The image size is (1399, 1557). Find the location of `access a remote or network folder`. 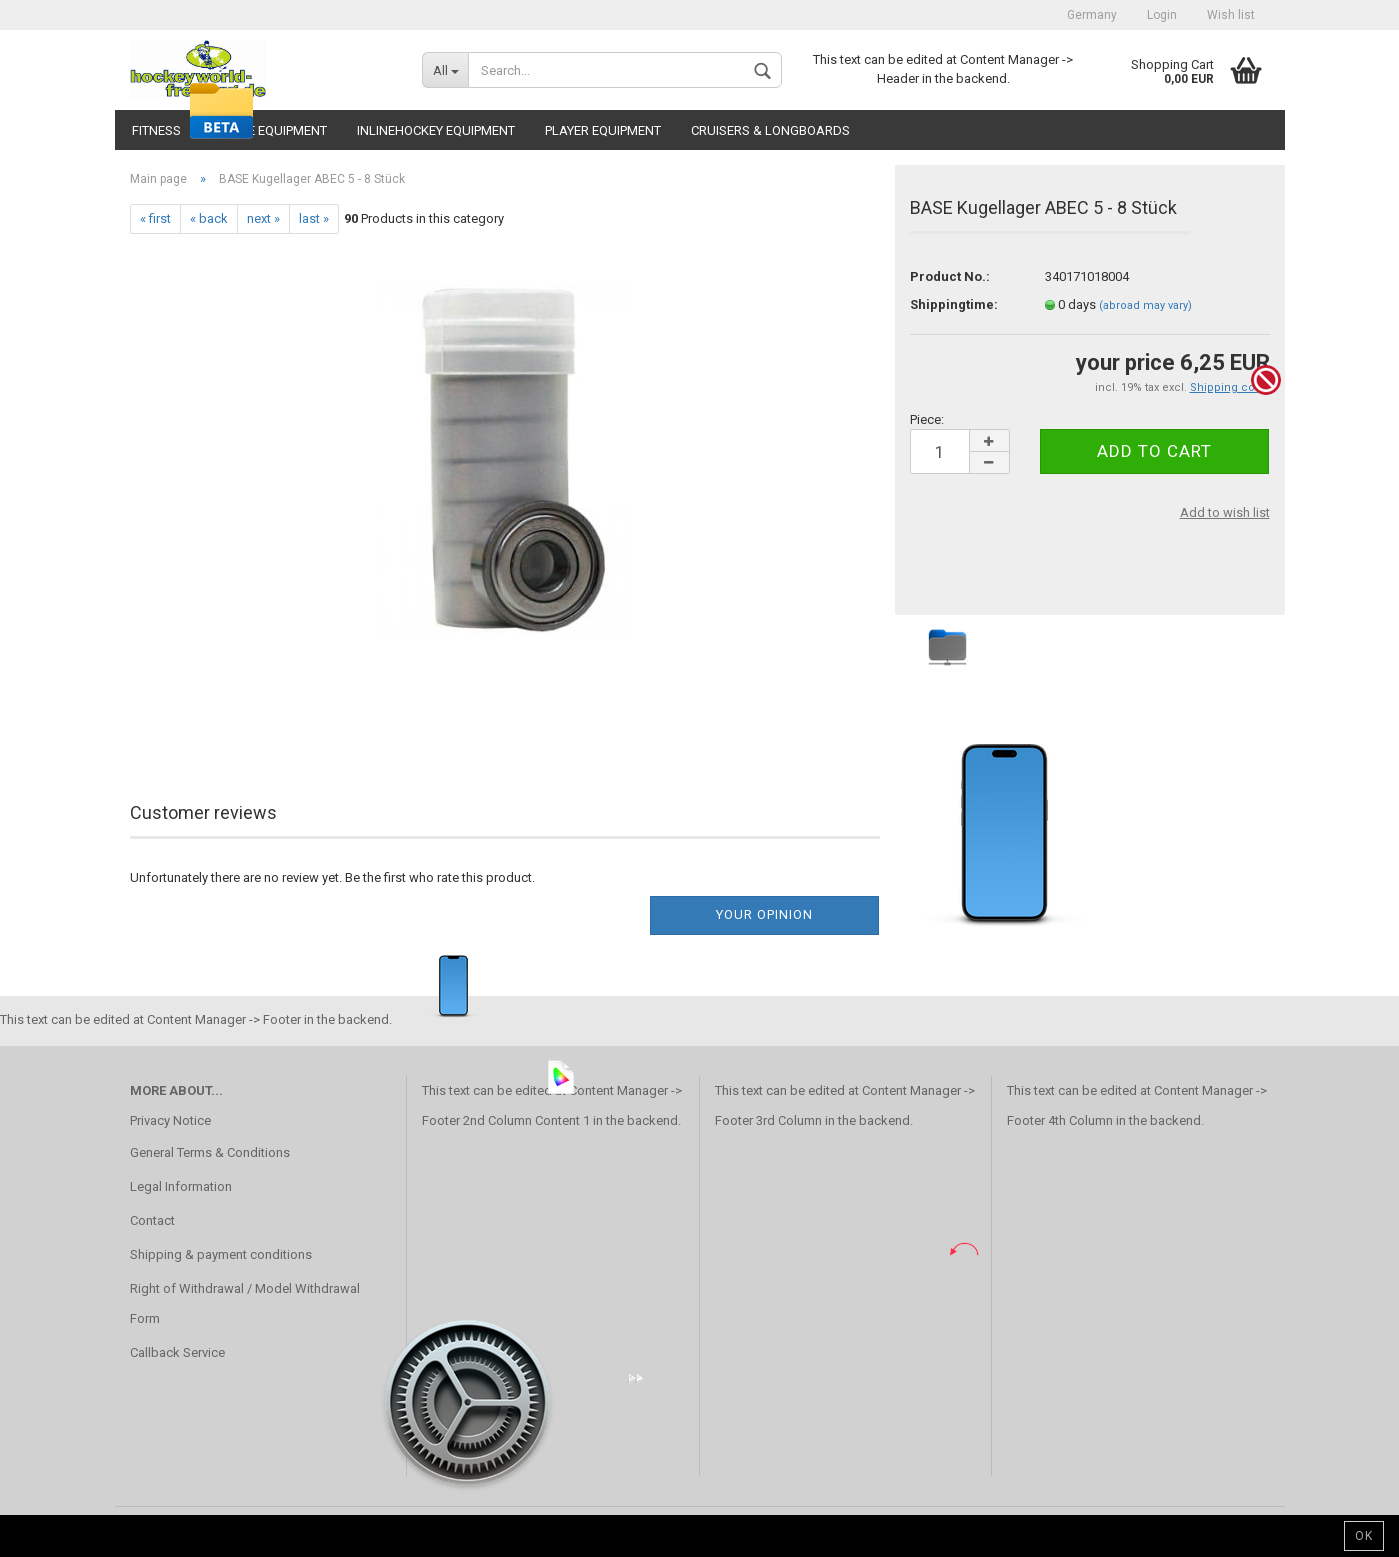

access a remote or network folder is located at coordinates (947, 646).